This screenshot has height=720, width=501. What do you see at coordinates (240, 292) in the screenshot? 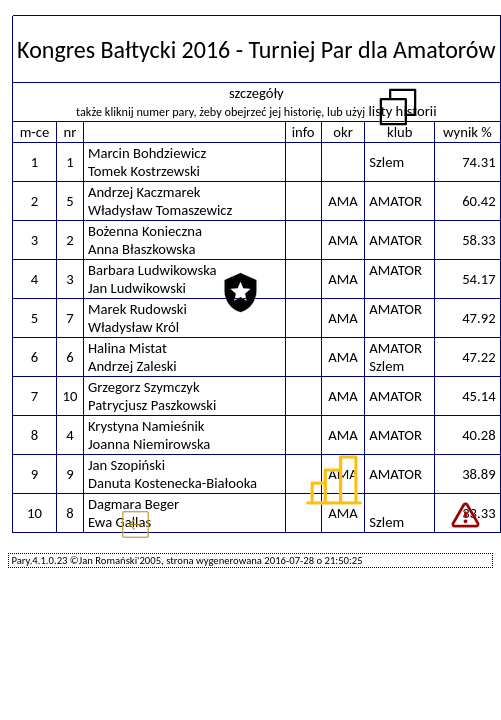
I see `contact local police or emergency services` at bounding box center [240, 292].